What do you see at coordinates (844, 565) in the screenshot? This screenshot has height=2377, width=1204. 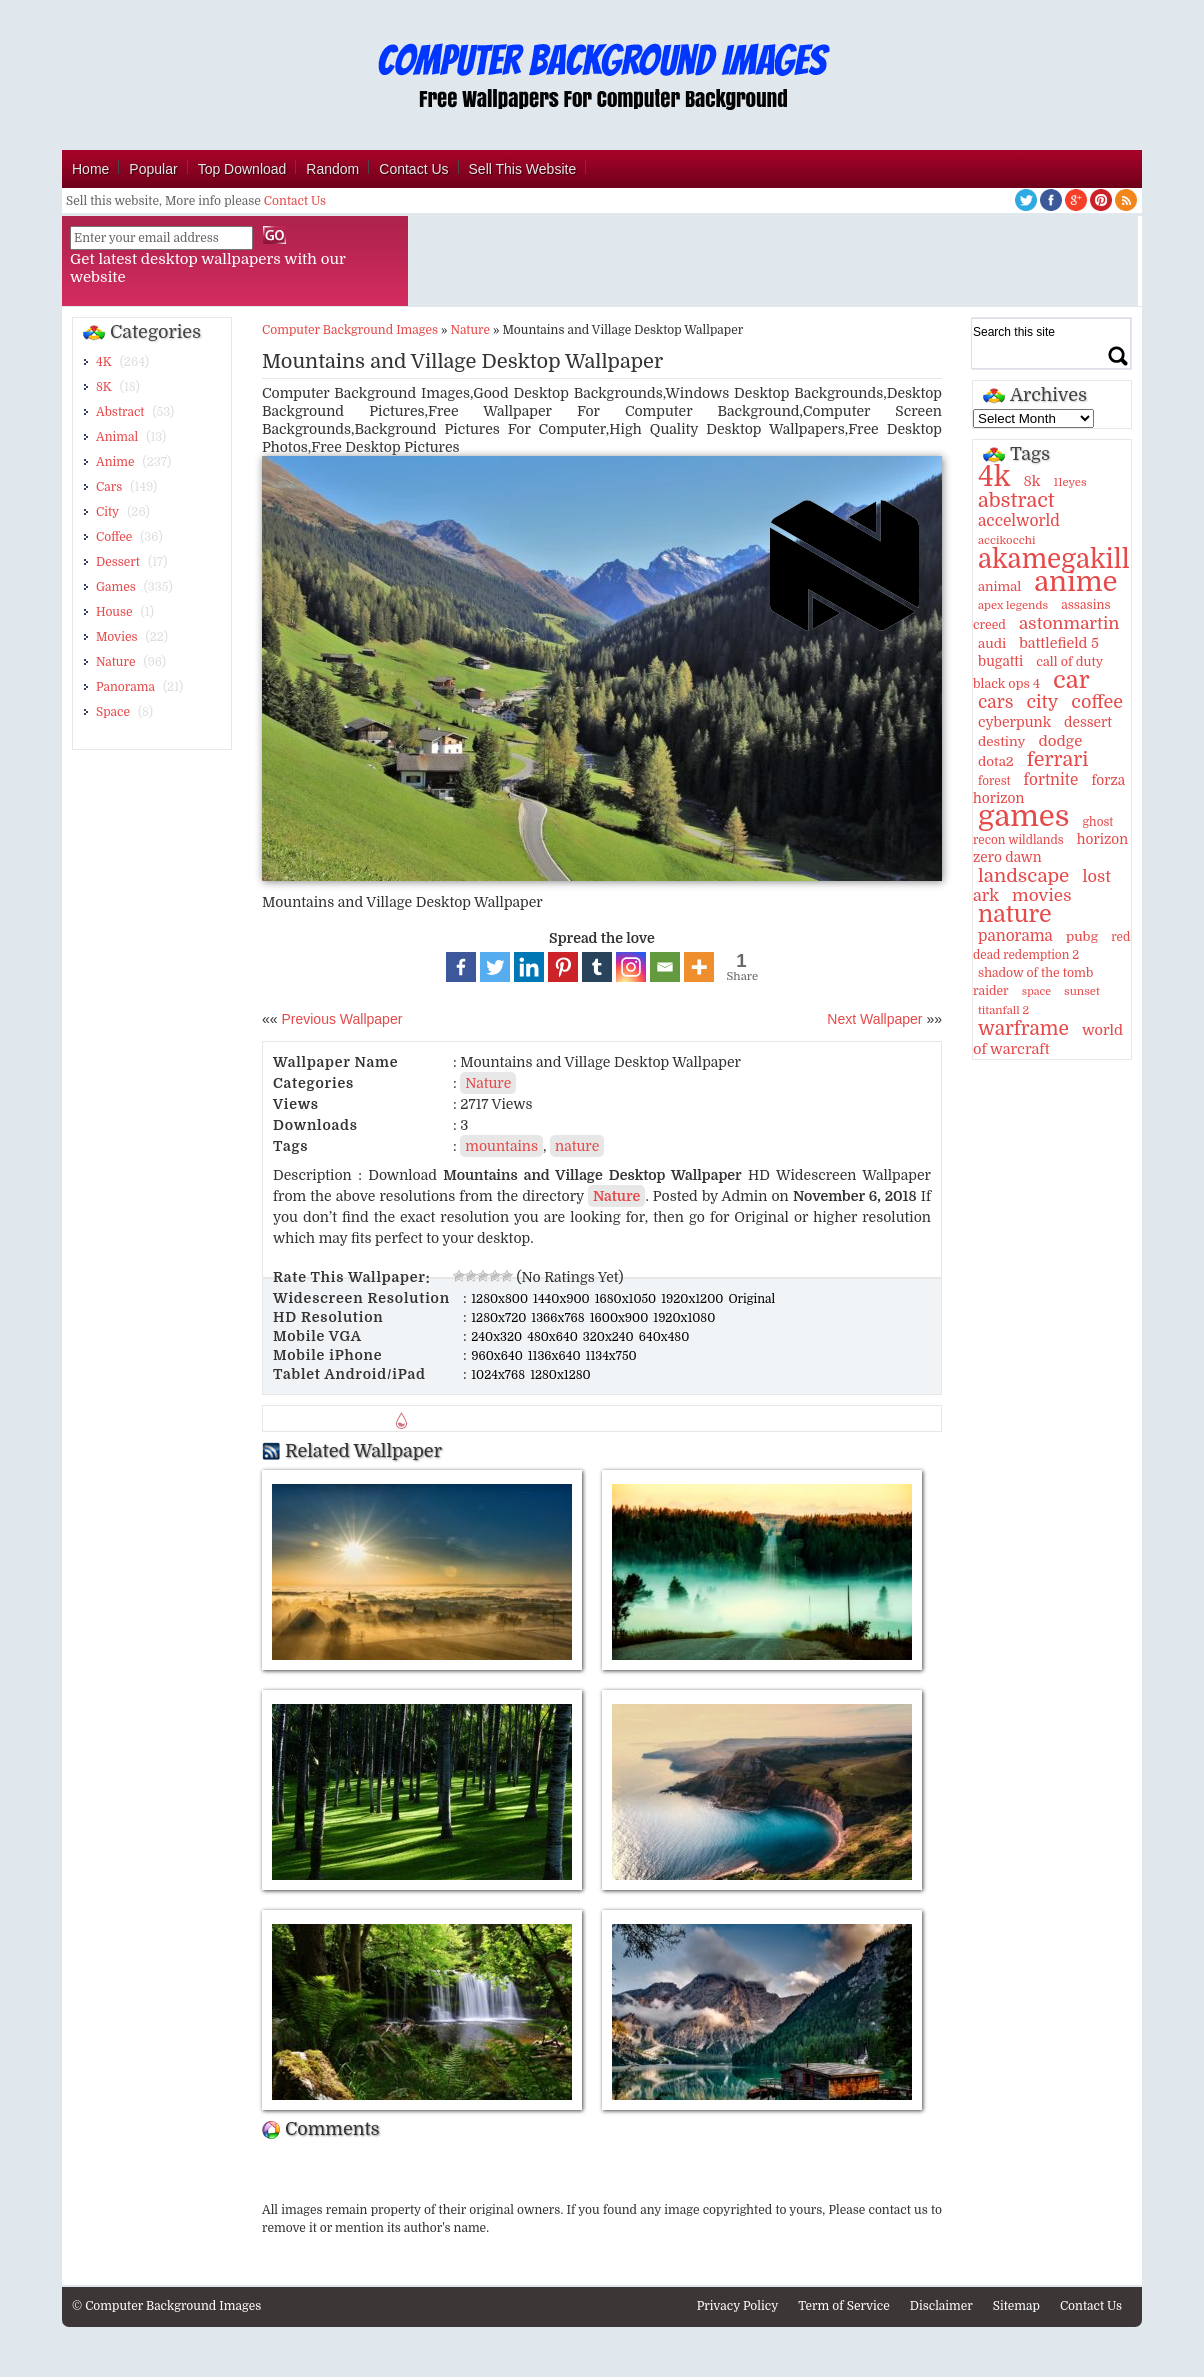 I see `nordic semiconductor company logo` at bounding box center [844, 565].